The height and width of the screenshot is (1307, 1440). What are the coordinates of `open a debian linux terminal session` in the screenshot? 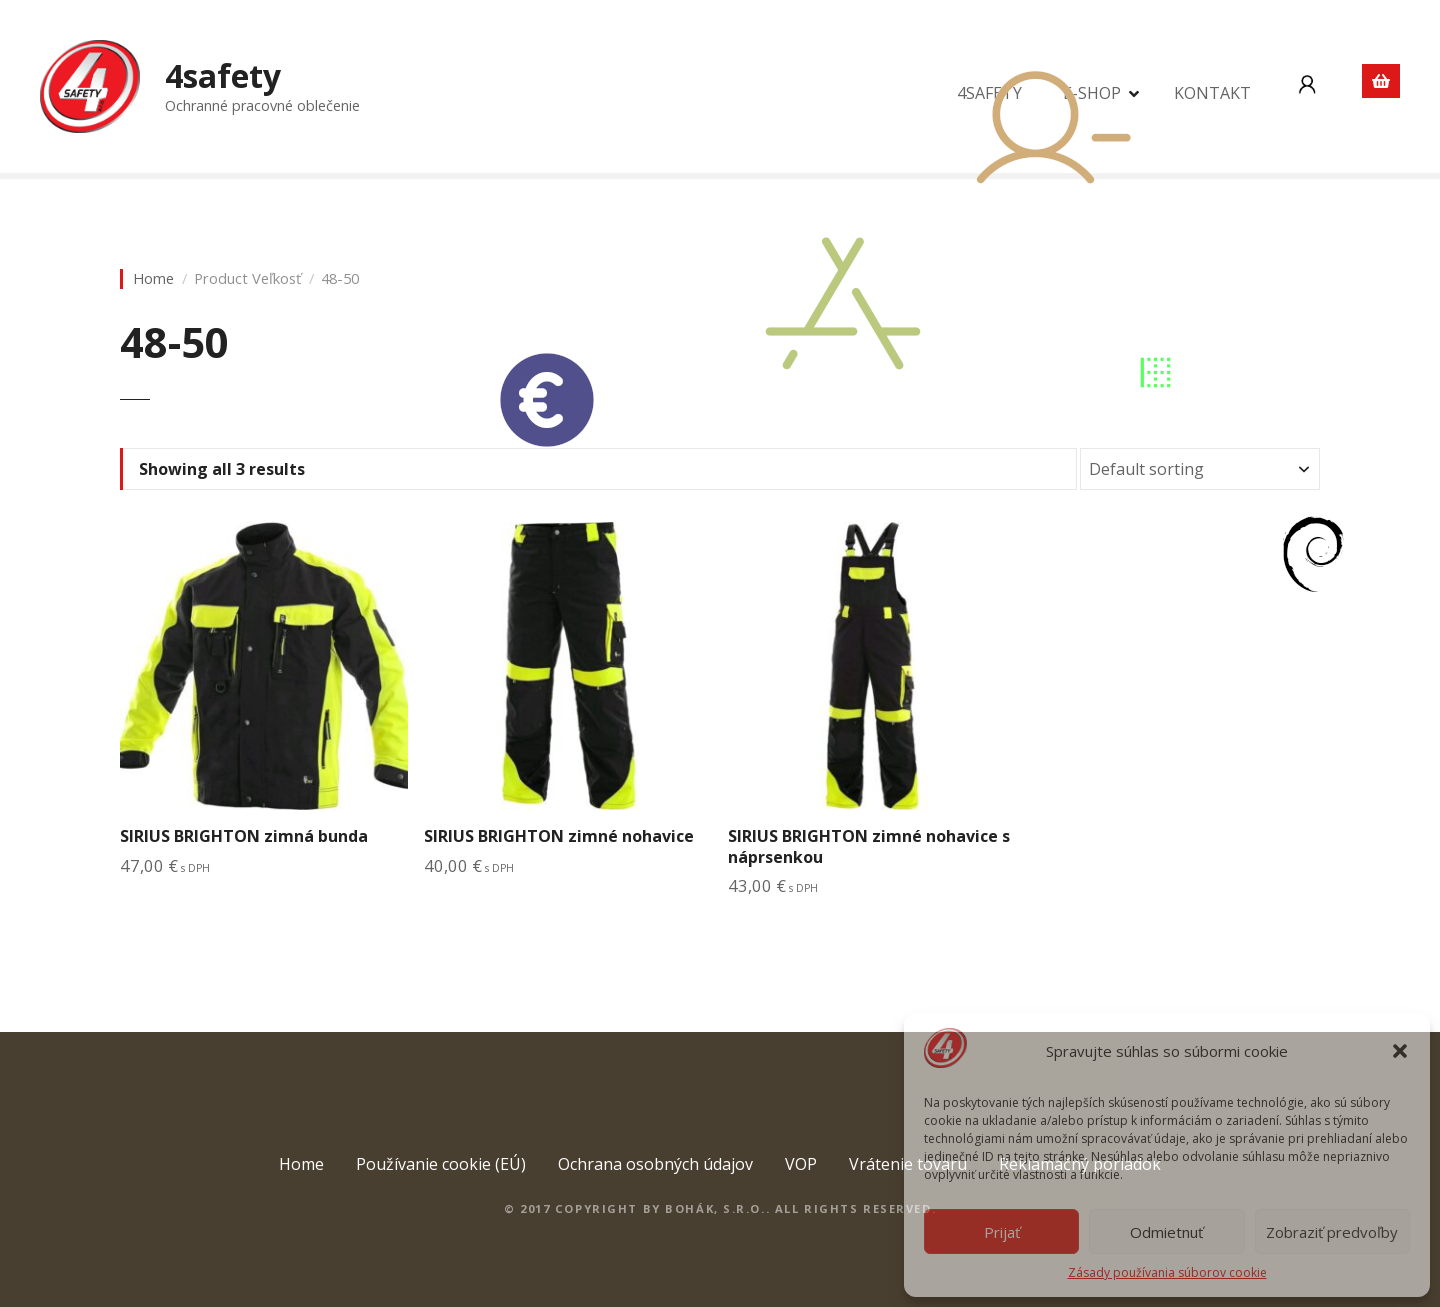 It's located at (1321, 554).